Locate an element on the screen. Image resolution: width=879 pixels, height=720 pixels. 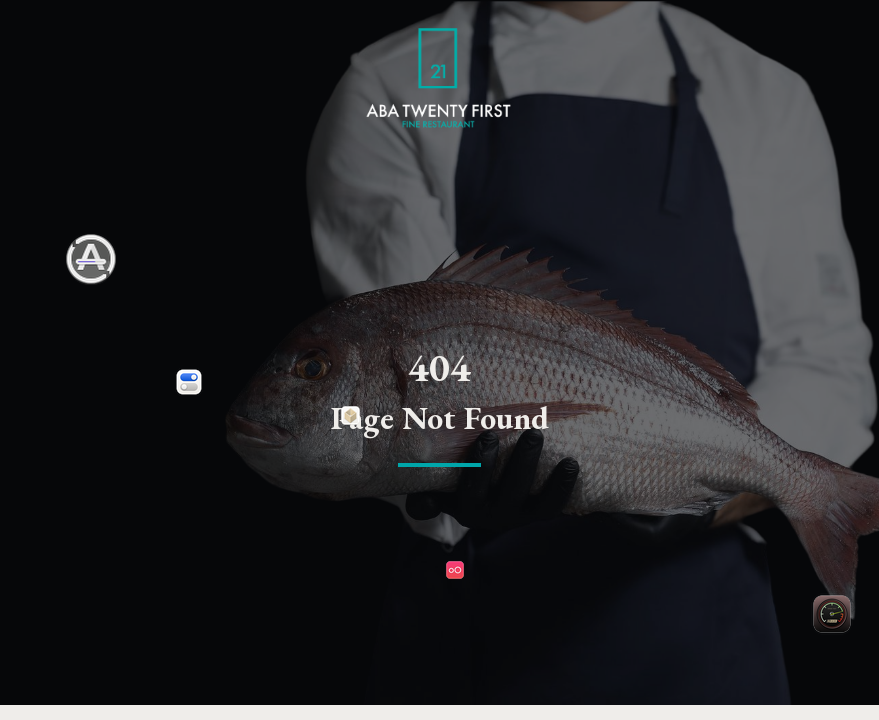
open flatpak software manager is located at coordinates (350, 415).